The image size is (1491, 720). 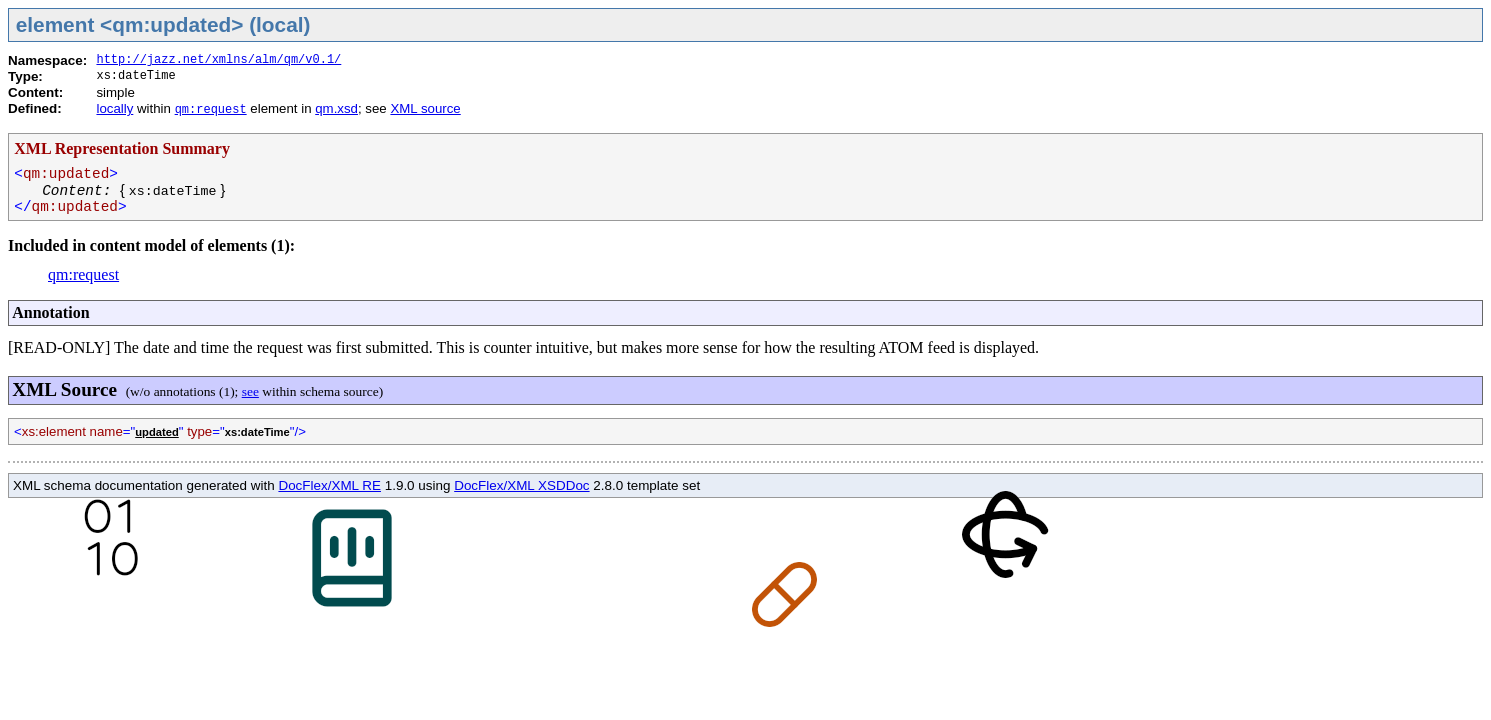 What do you see at coordinates (352, 558) in the screenshot?
I see `access audiobook library` at bounding box center [352, 558].